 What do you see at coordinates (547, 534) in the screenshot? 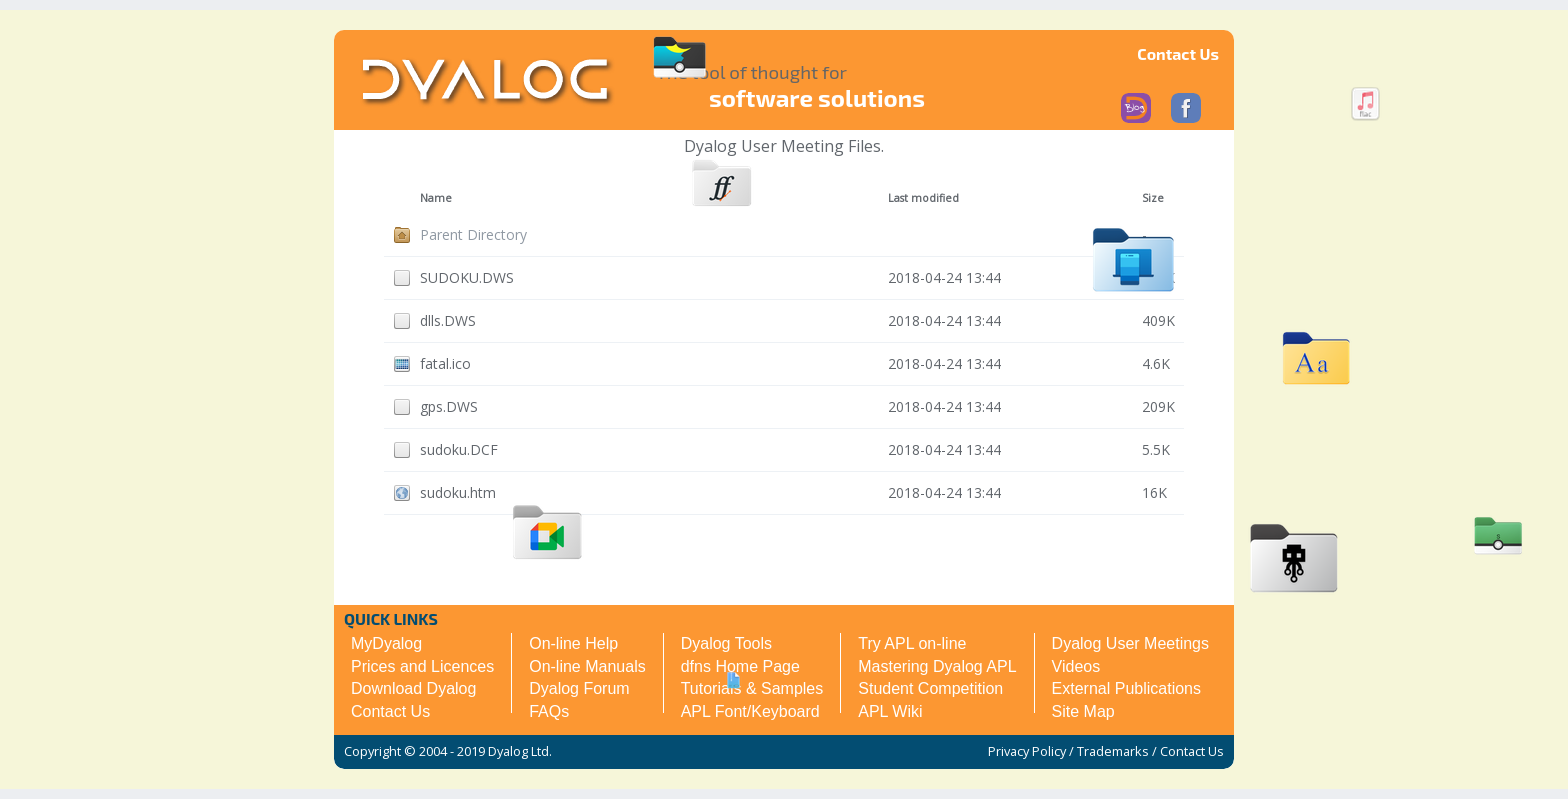
I see `open folder containing Google Meet files` at bounding box center [547, 534].